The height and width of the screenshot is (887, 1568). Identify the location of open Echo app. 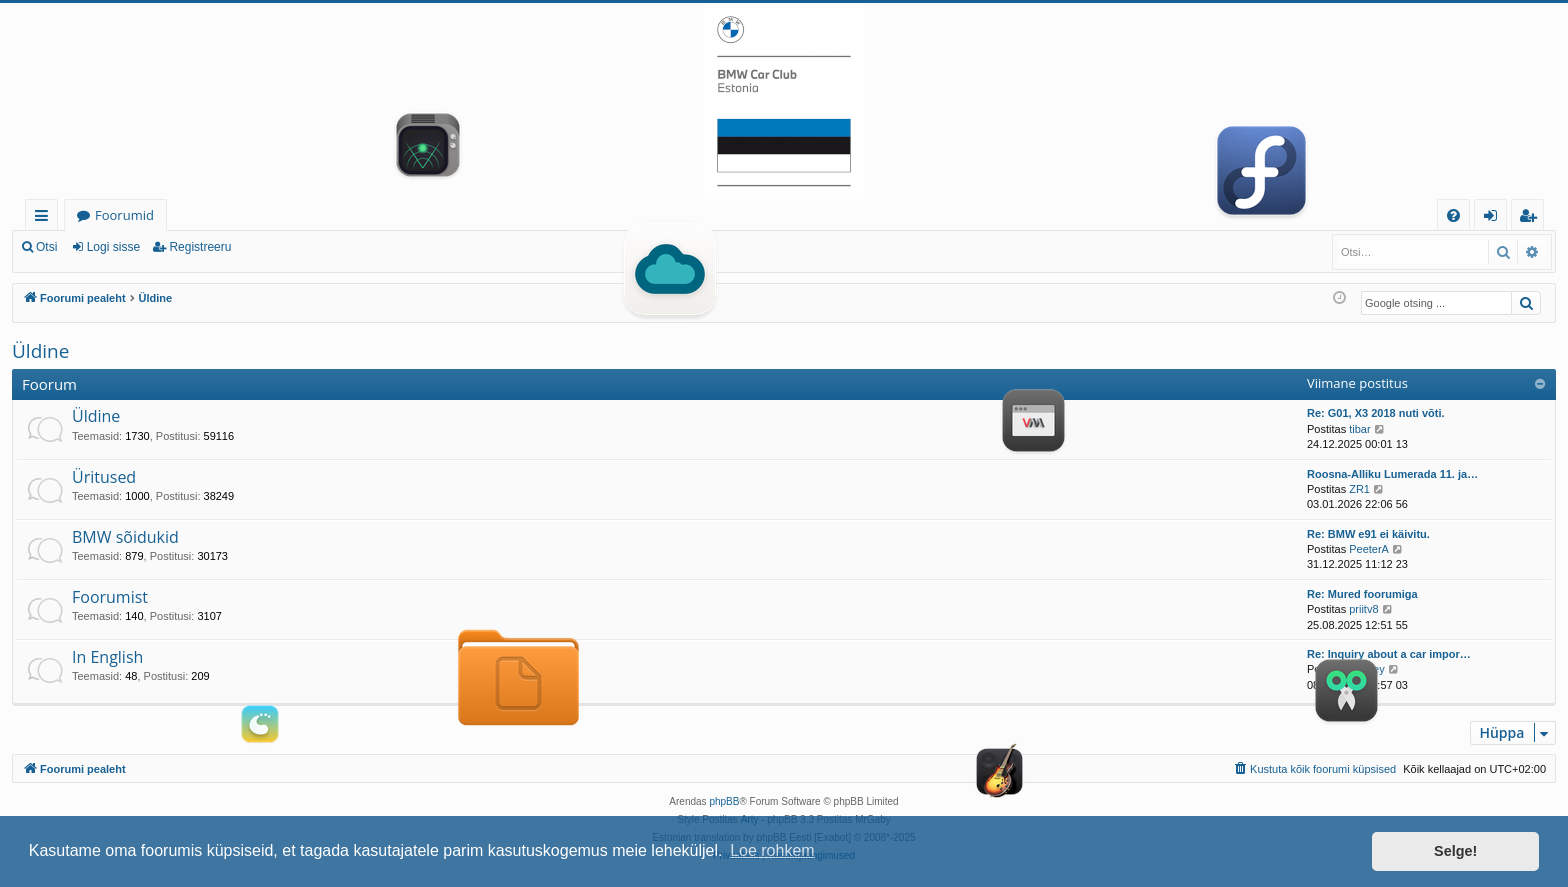
(428, 145).